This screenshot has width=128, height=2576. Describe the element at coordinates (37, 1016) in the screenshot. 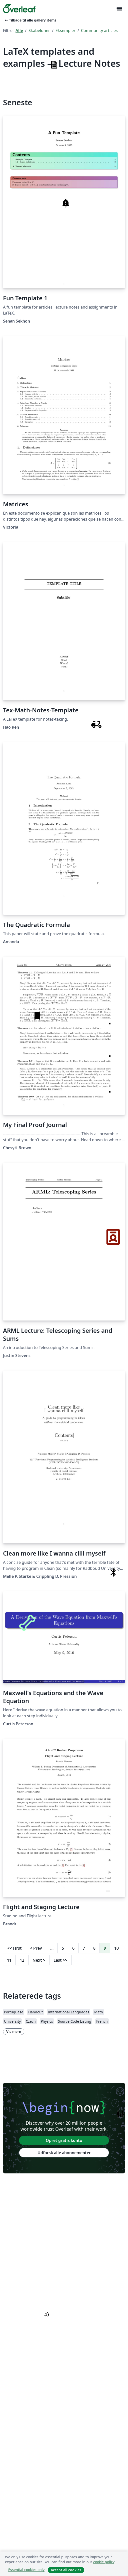

I see `bookmark this item` at that location.